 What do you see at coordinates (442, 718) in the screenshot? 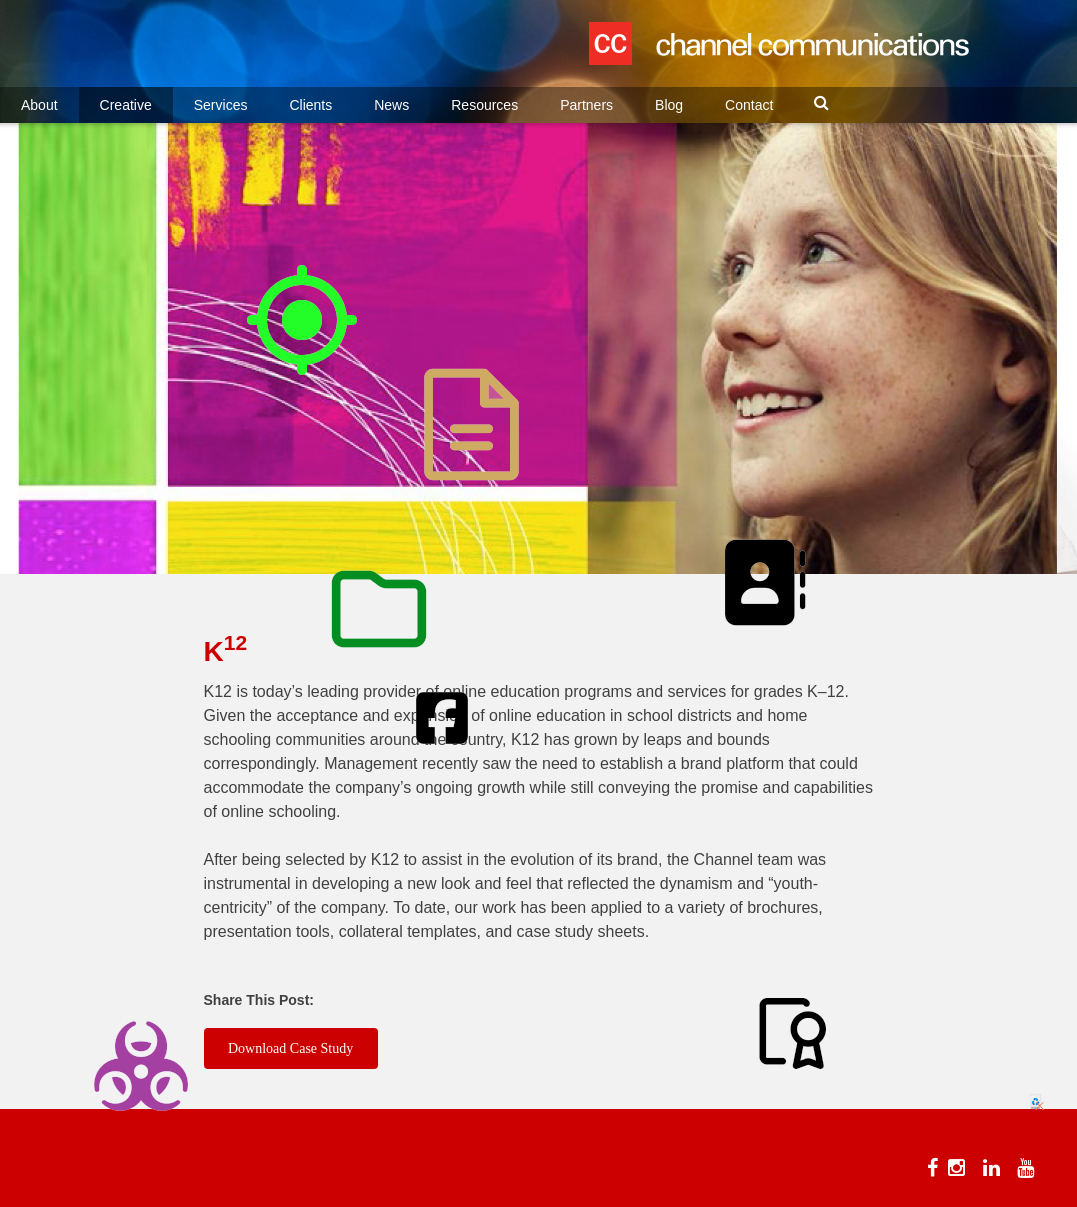
I see `share to facebook` at bounding box center [442, 718].